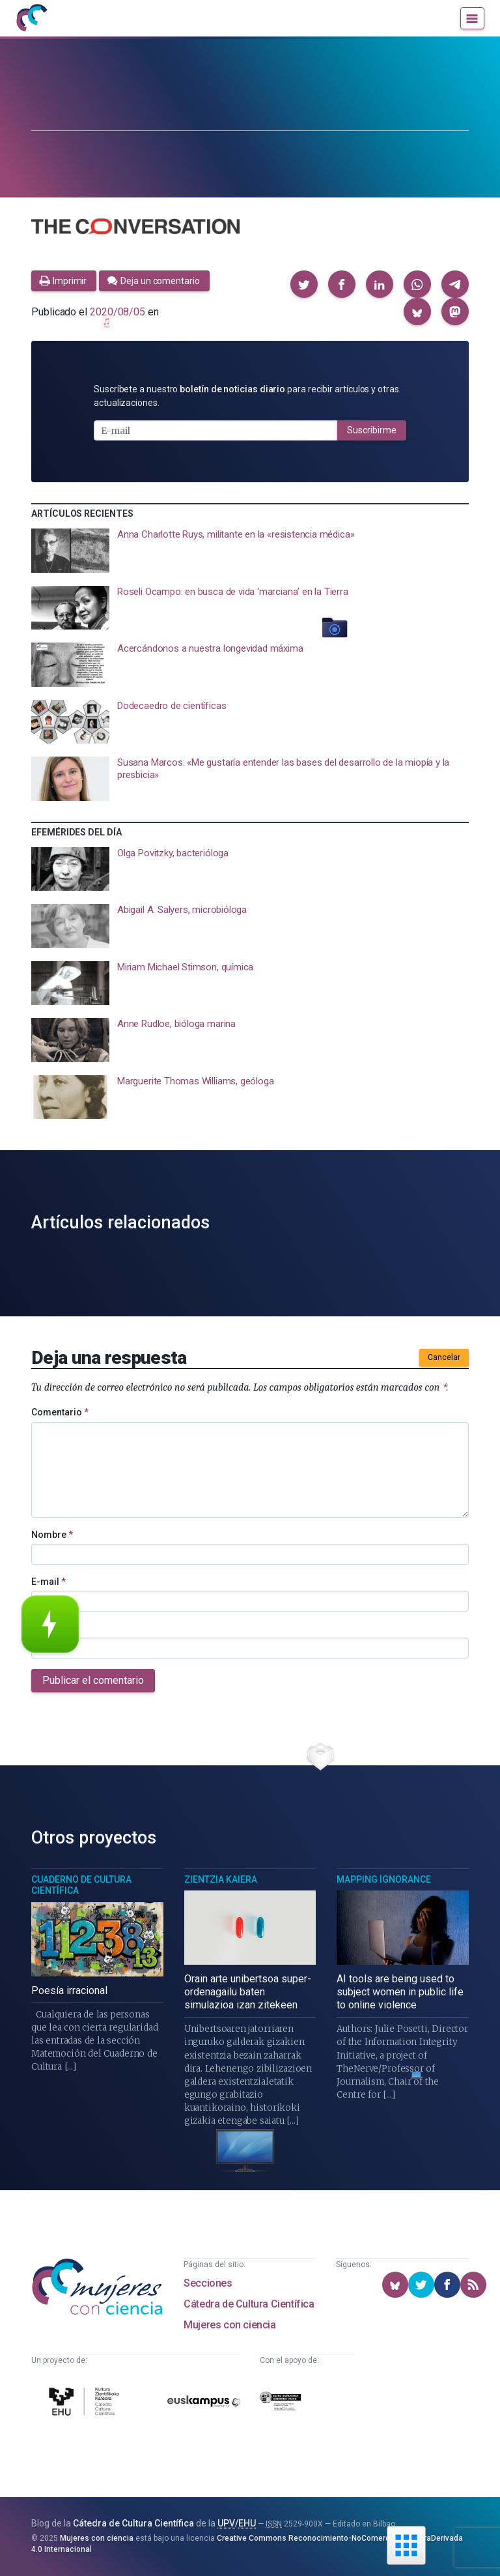 Image resolution: width=500 pixels, height=2576 pixels. What do you see at coordinates (320, 1757) in the screenshot?
I see `kernel extension file for macOS system` at bounding box center [320, 1757].